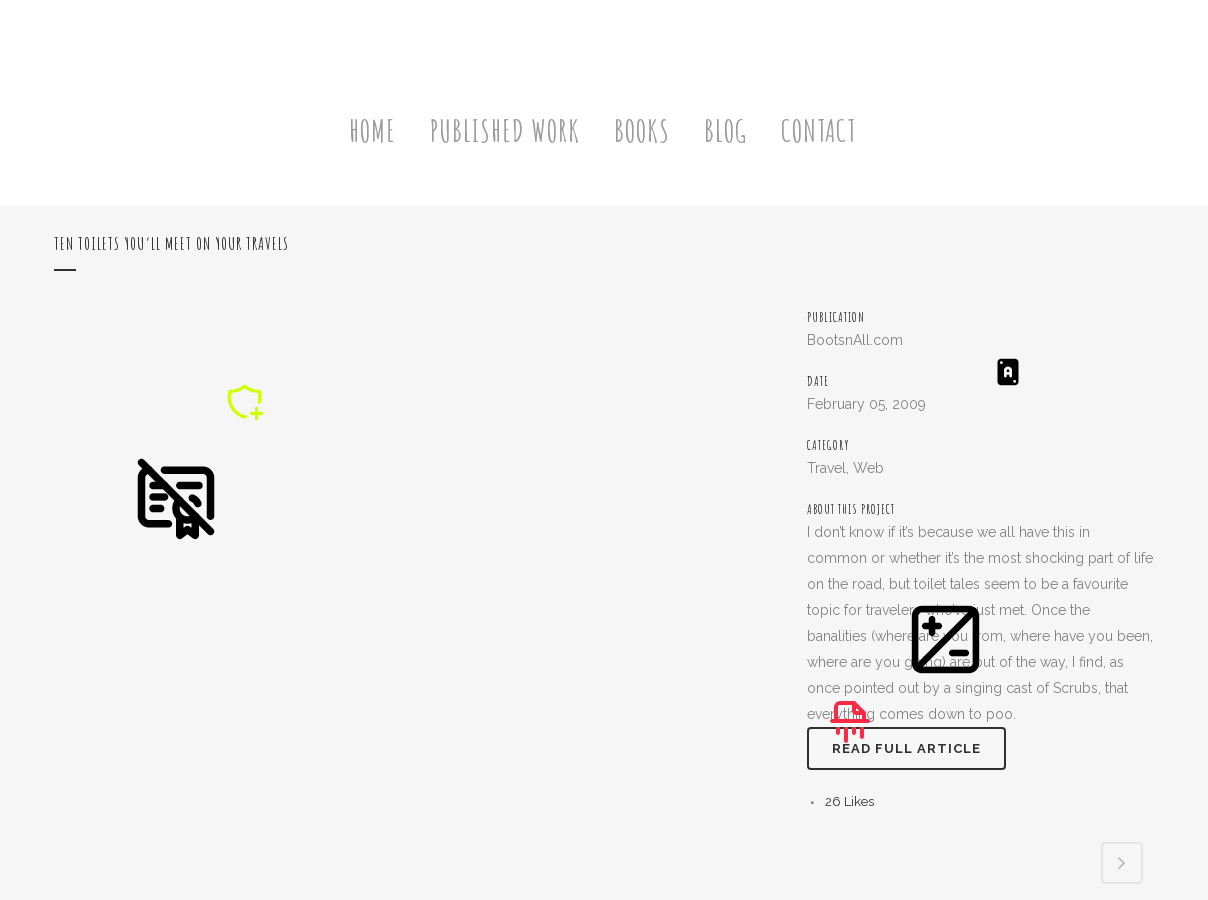 The image size is (1208, 900). Describe the element at coordinates (945, 639) in the screenshot. I see `adjust exposure settings for a photo` at that location.